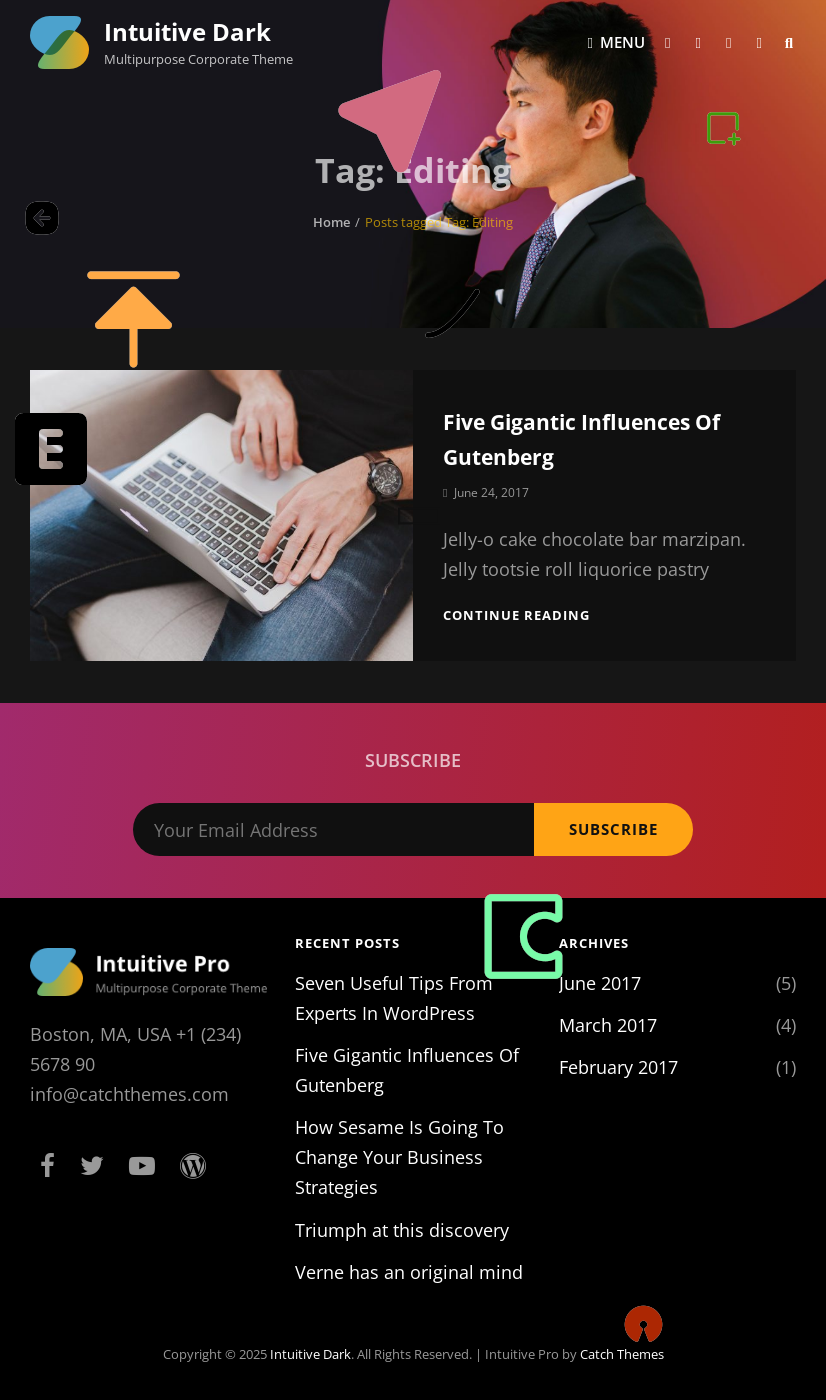  Describe the element at coordinates (390, 120) in the screenshot. I see `send current location` at that location.